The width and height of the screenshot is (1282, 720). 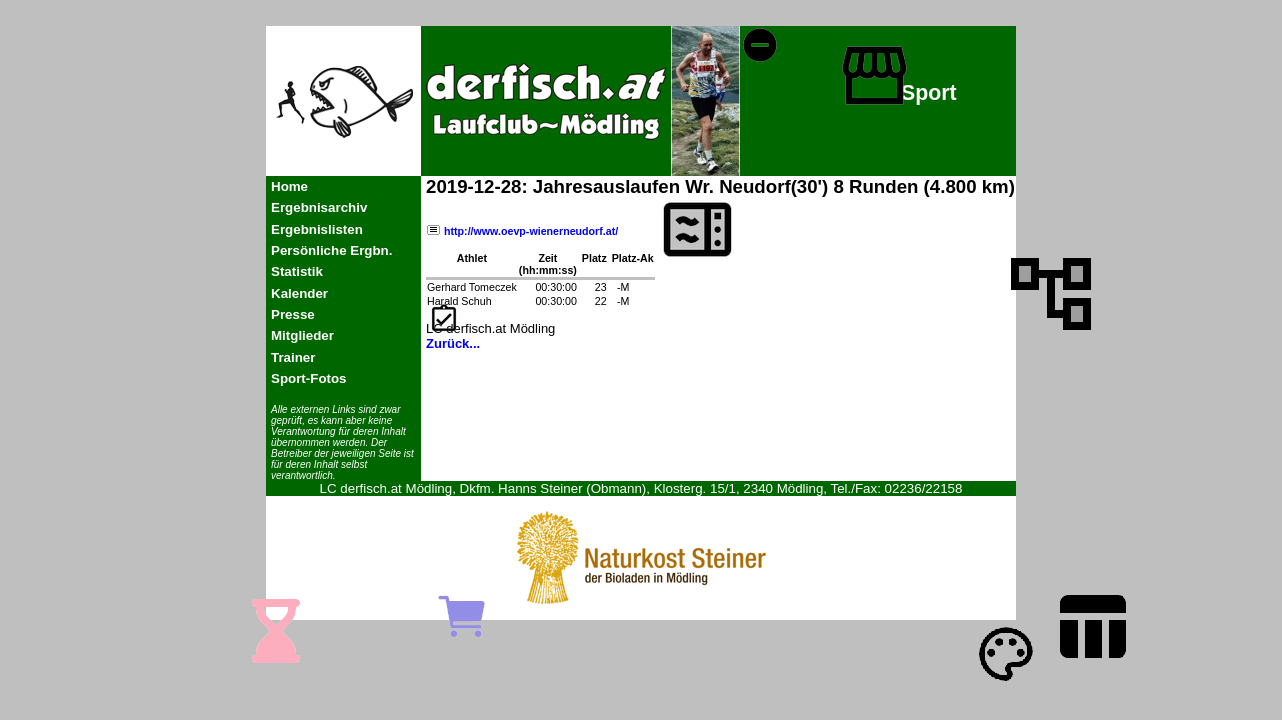 I want to click on view organizational hierarchy or structure, so click(x=1051, y=294).